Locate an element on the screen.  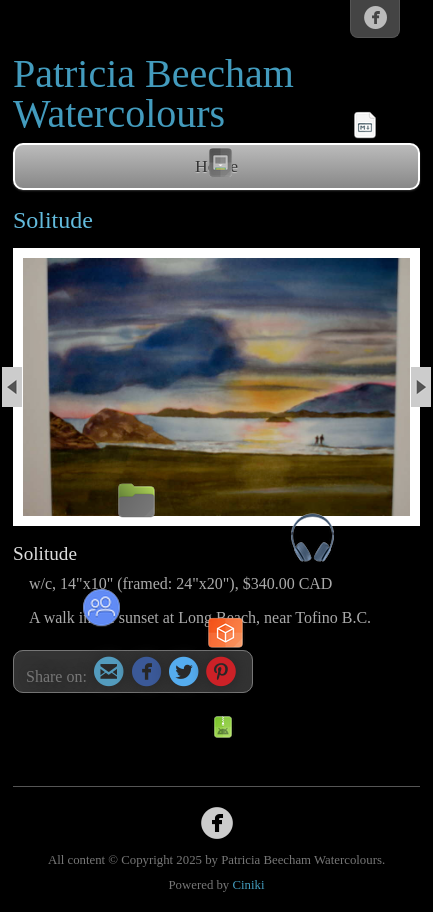
android app package file (APK) ready for installation is located at coordinates (223, 727).